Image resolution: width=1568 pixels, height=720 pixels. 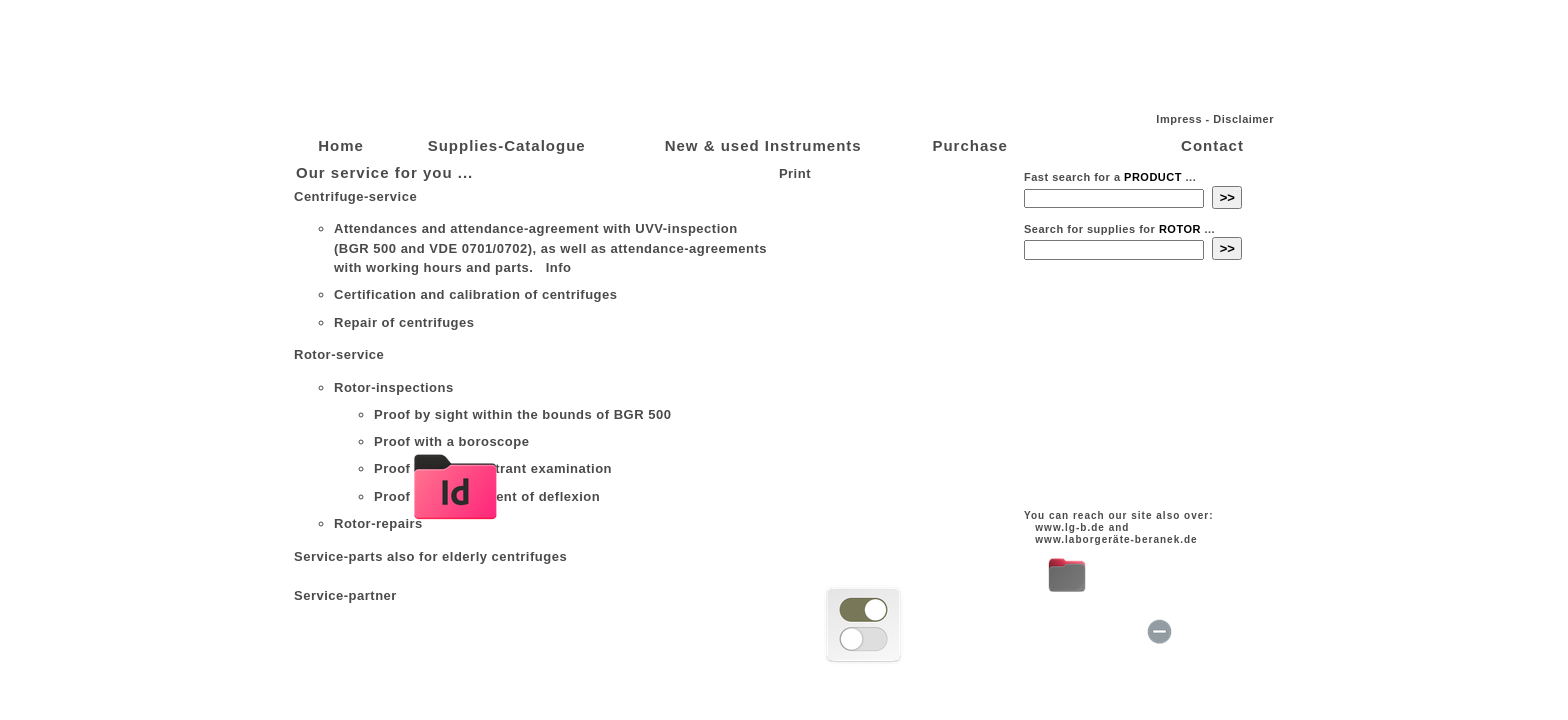 I want to click on open folder to view contents, so click(x=1067, y=575).